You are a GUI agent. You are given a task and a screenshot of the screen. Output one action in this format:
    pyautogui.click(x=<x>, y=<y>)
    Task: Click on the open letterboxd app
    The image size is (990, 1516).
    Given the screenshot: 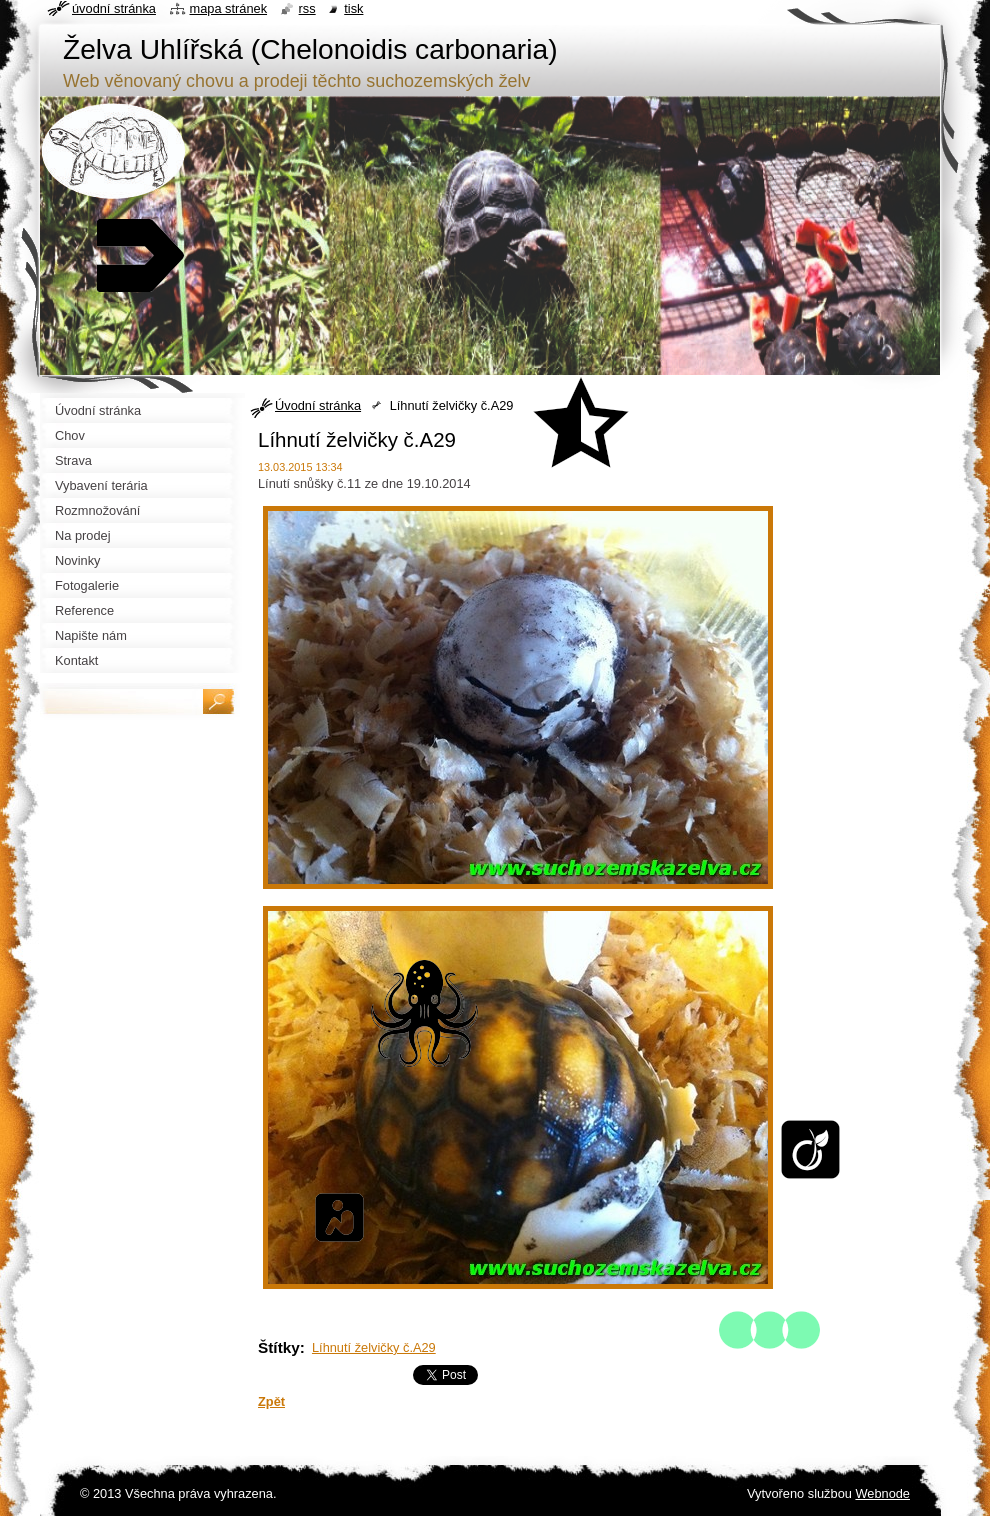 What is the action you would take?
    pyautogui.click(x=769, y=1331)
    